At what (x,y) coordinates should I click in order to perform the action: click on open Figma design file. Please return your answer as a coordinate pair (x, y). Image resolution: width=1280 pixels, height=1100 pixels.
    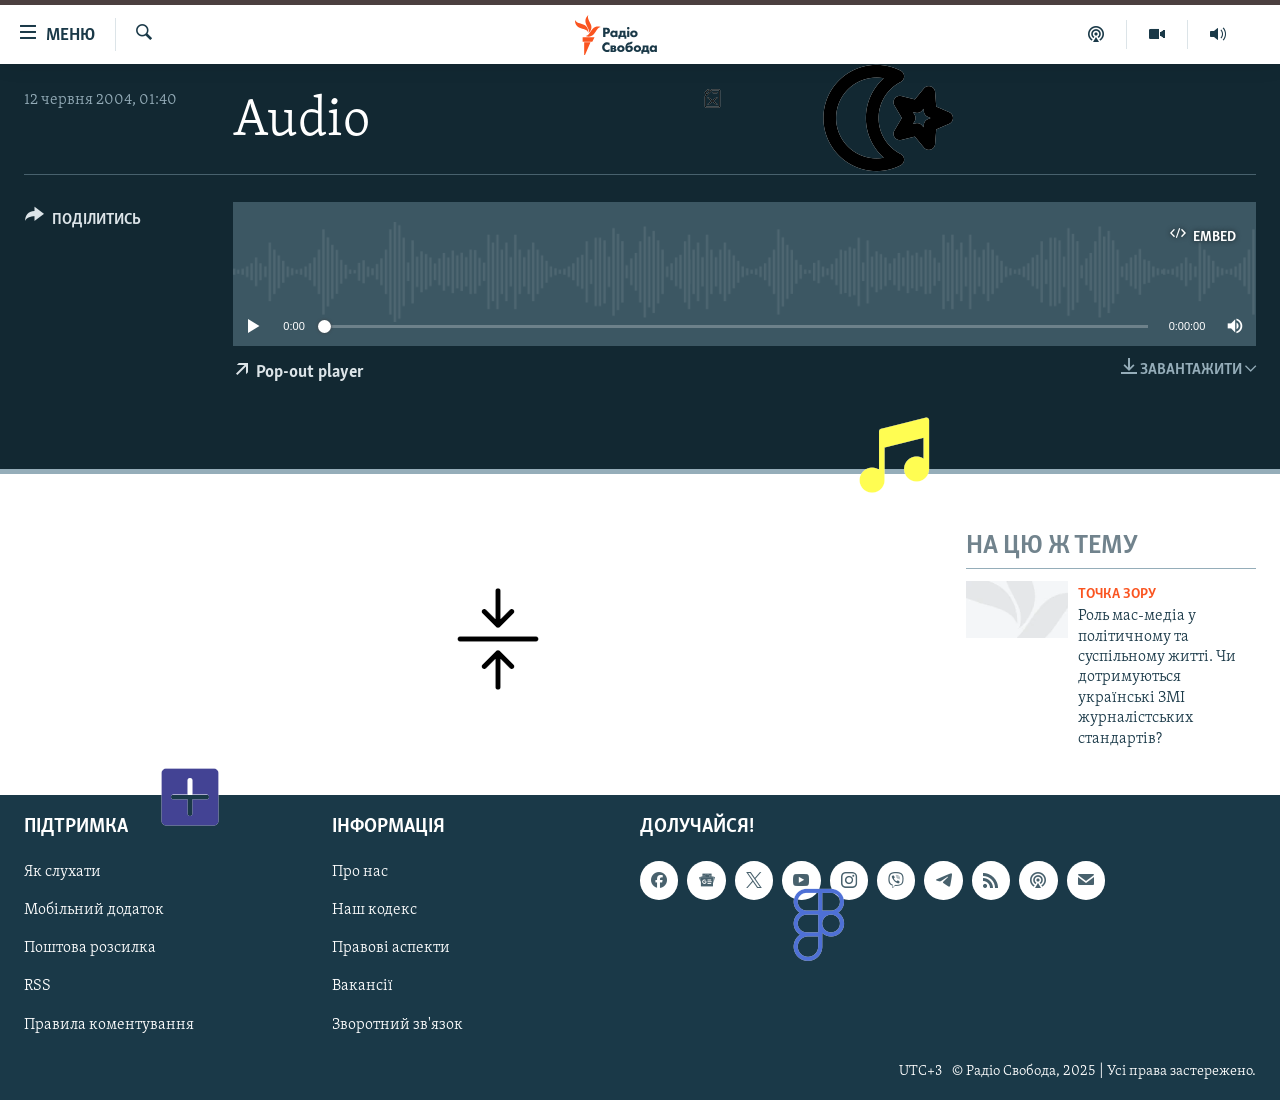
    Looking at the image, I should click on (817, 923).